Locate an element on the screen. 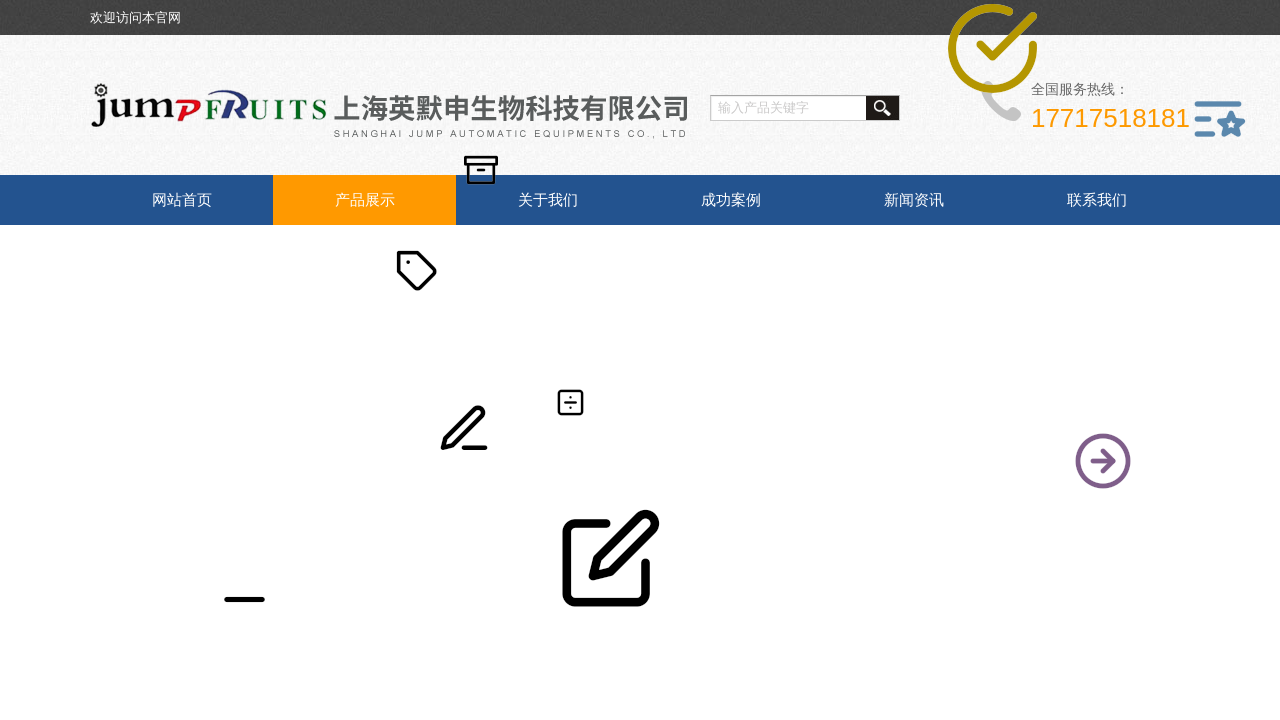 The image size is (1280, 720). add a tag or label to an item is located at coordinates (417, 271).